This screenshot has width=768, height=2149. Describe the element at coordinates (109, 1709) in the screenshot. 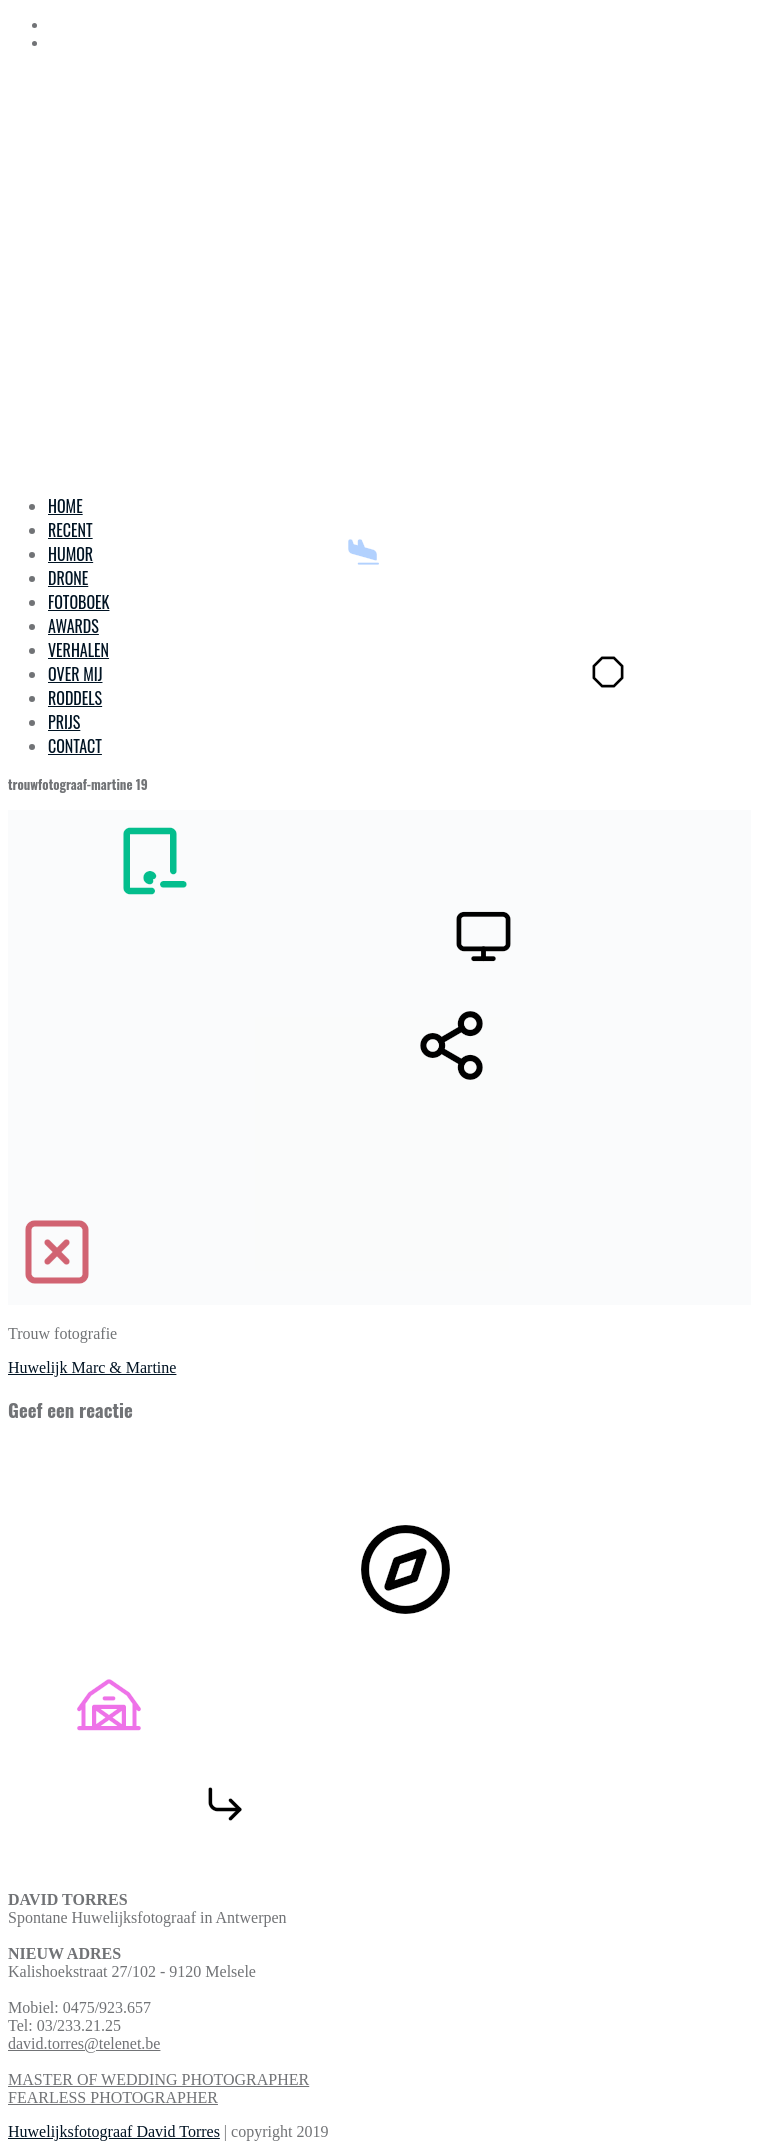

I see `access farm or agricultural settings` at that location.